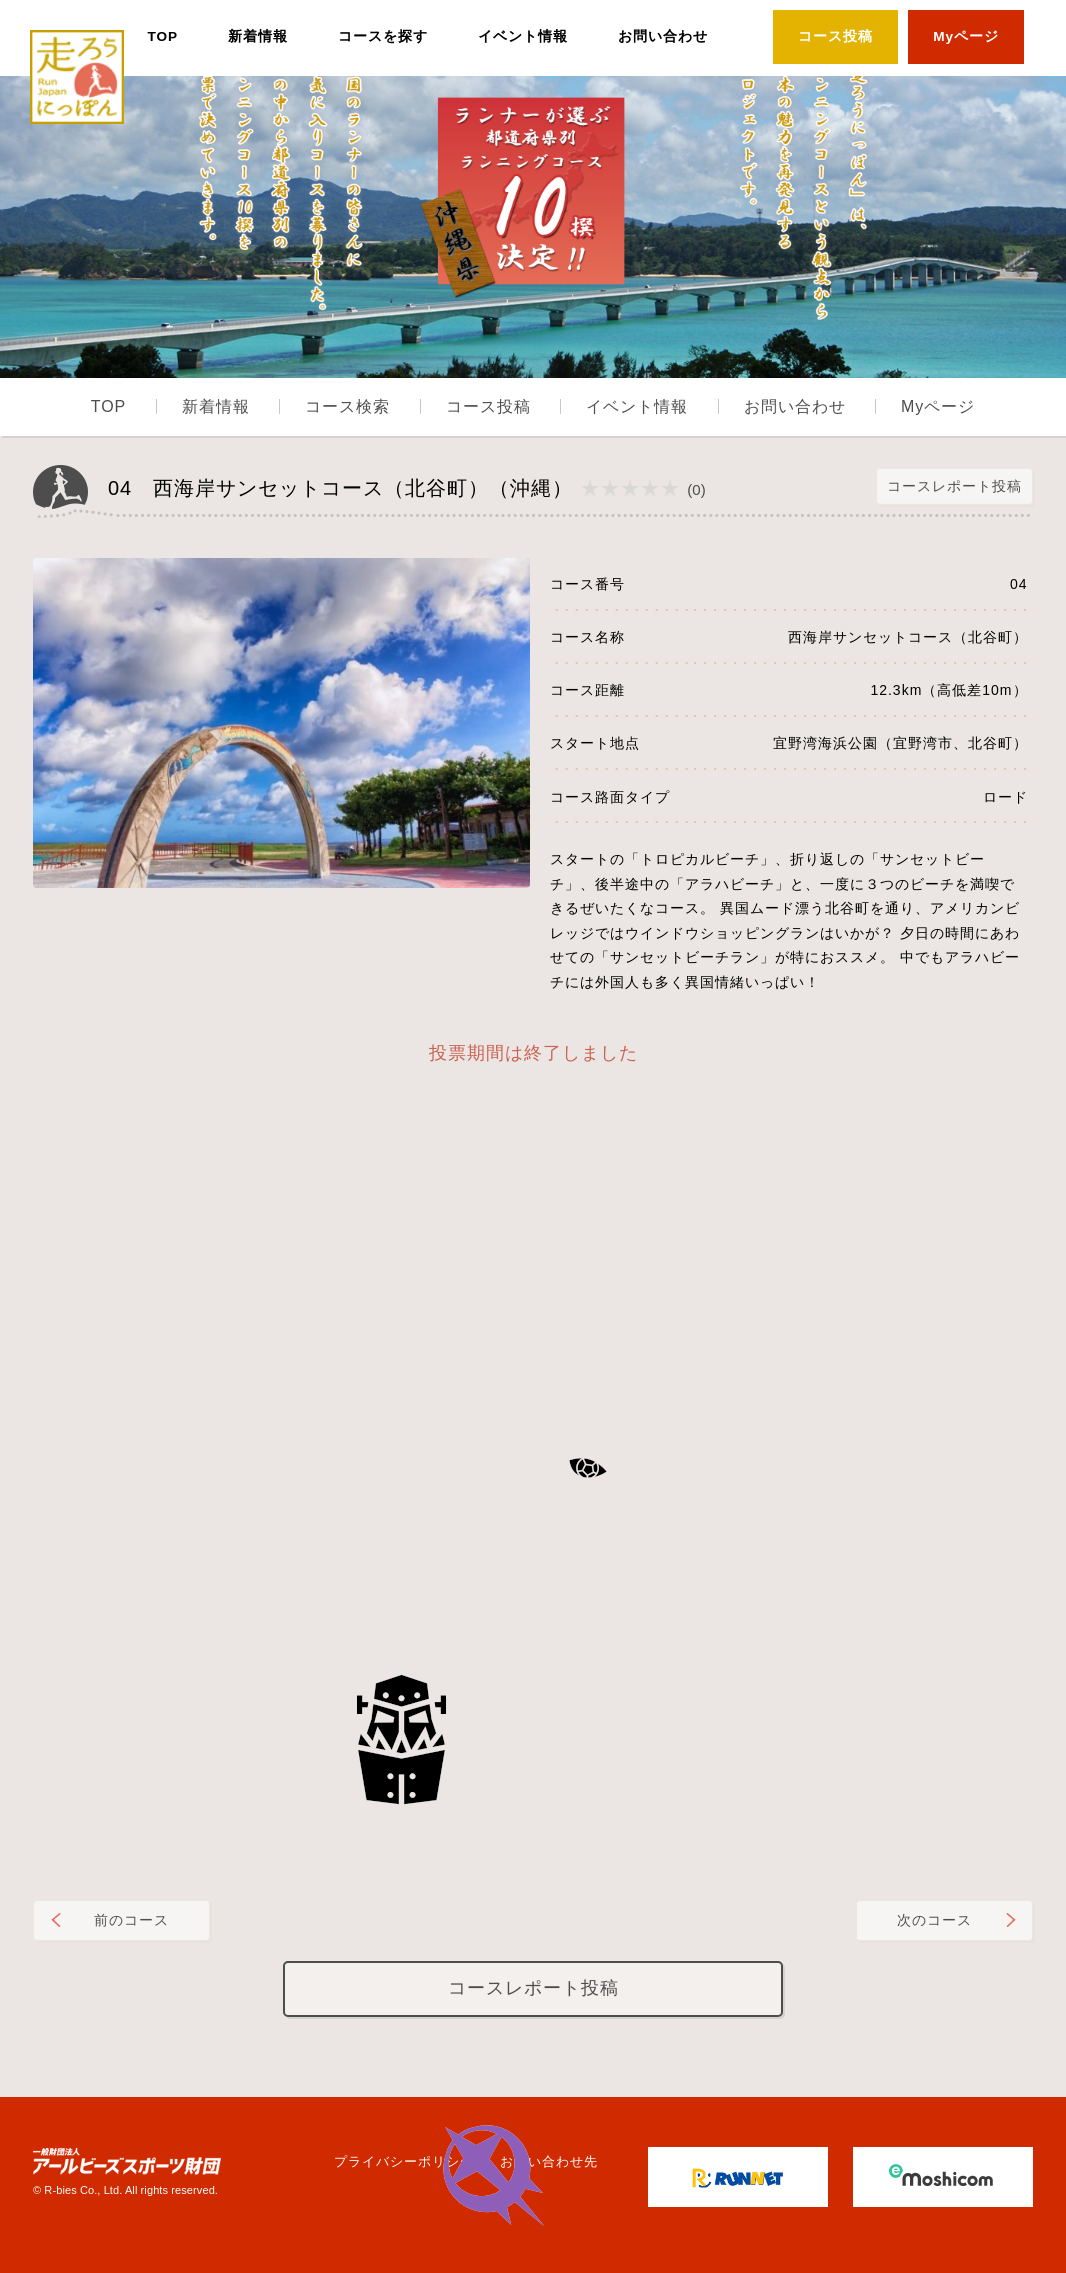  Describe the element at coordinates (401, 1739) in the screenshot. I see `select metal golem character or unit` at that location.